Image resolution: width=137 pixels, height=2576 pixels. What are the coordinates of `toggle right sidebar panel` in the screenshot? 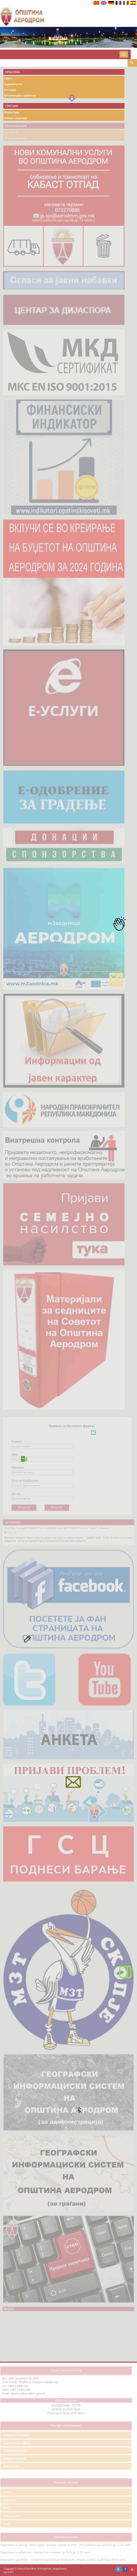 It's located at (125, 1972).